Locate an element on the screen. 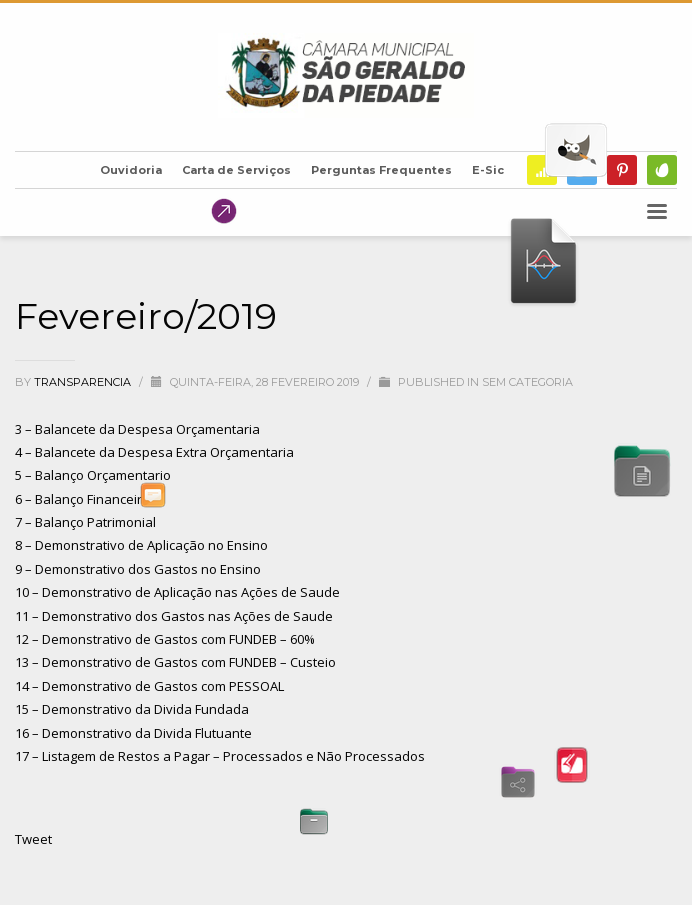 Image resolution: width=692 pixels, height=905 pixels. open your documents folder is located at coordinates (642, 471).